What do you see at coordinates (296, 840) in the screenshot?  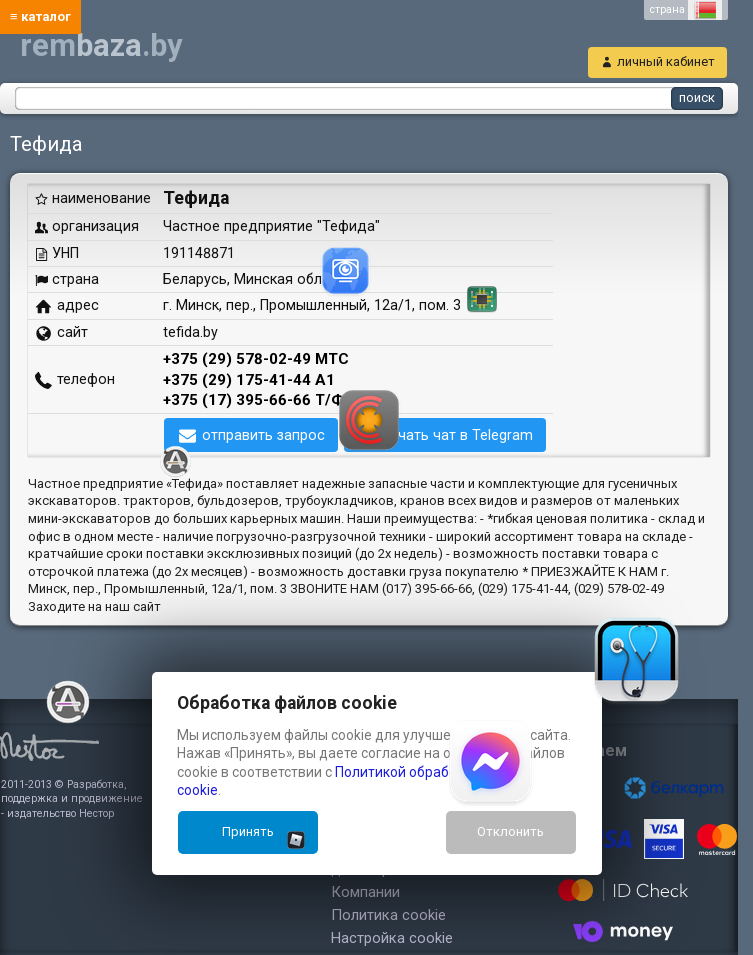 I see `open the Roblox app` at bounding box center [296, 840].